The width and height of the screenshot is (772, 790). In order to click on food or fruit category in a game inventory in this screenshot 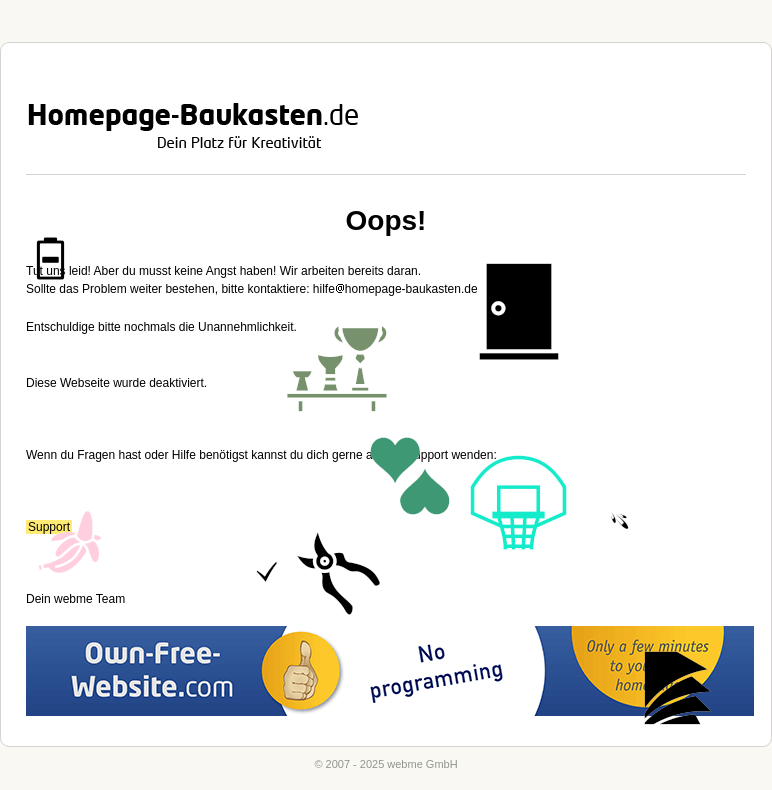, I will do `click(70, 542)`.